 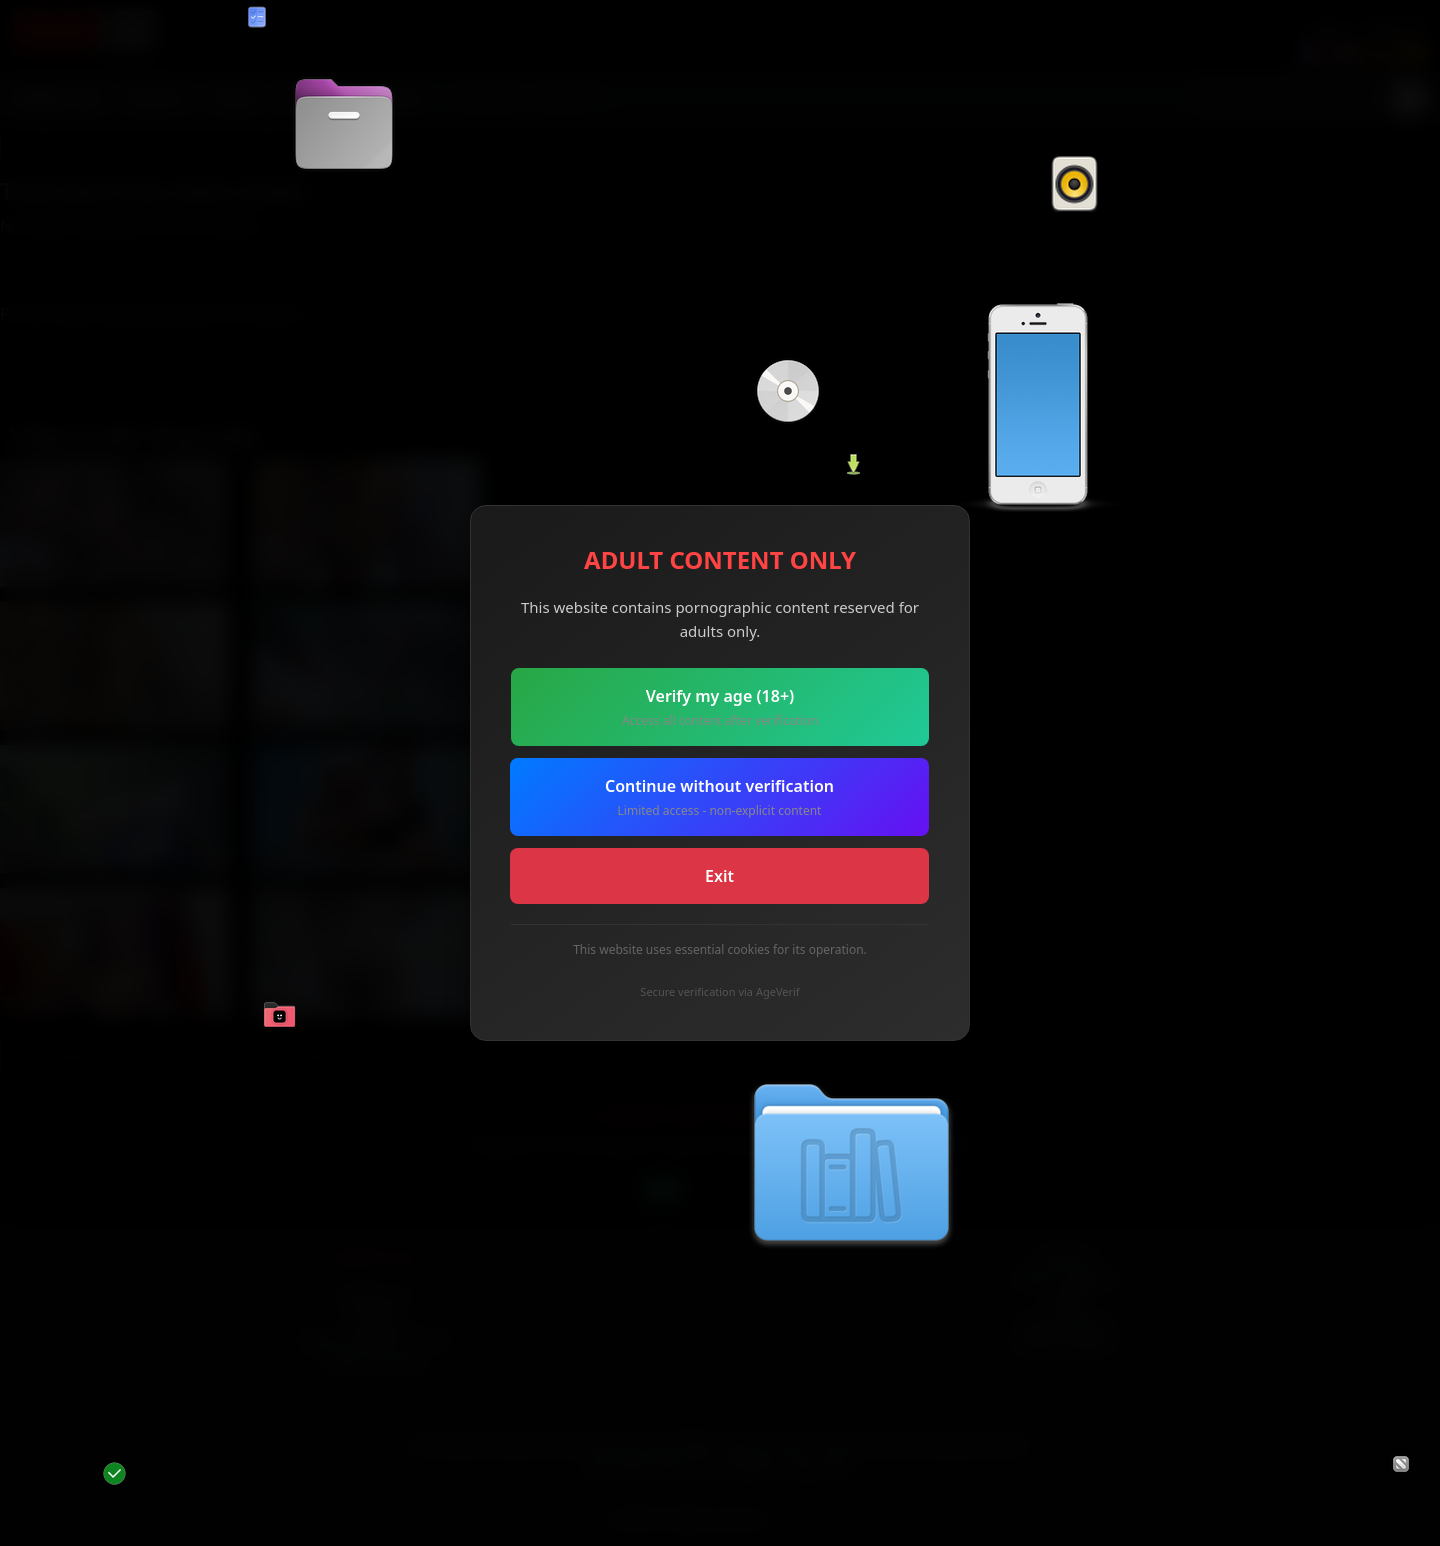 I want to click on open media library folder, so click(x=851, y=1162).